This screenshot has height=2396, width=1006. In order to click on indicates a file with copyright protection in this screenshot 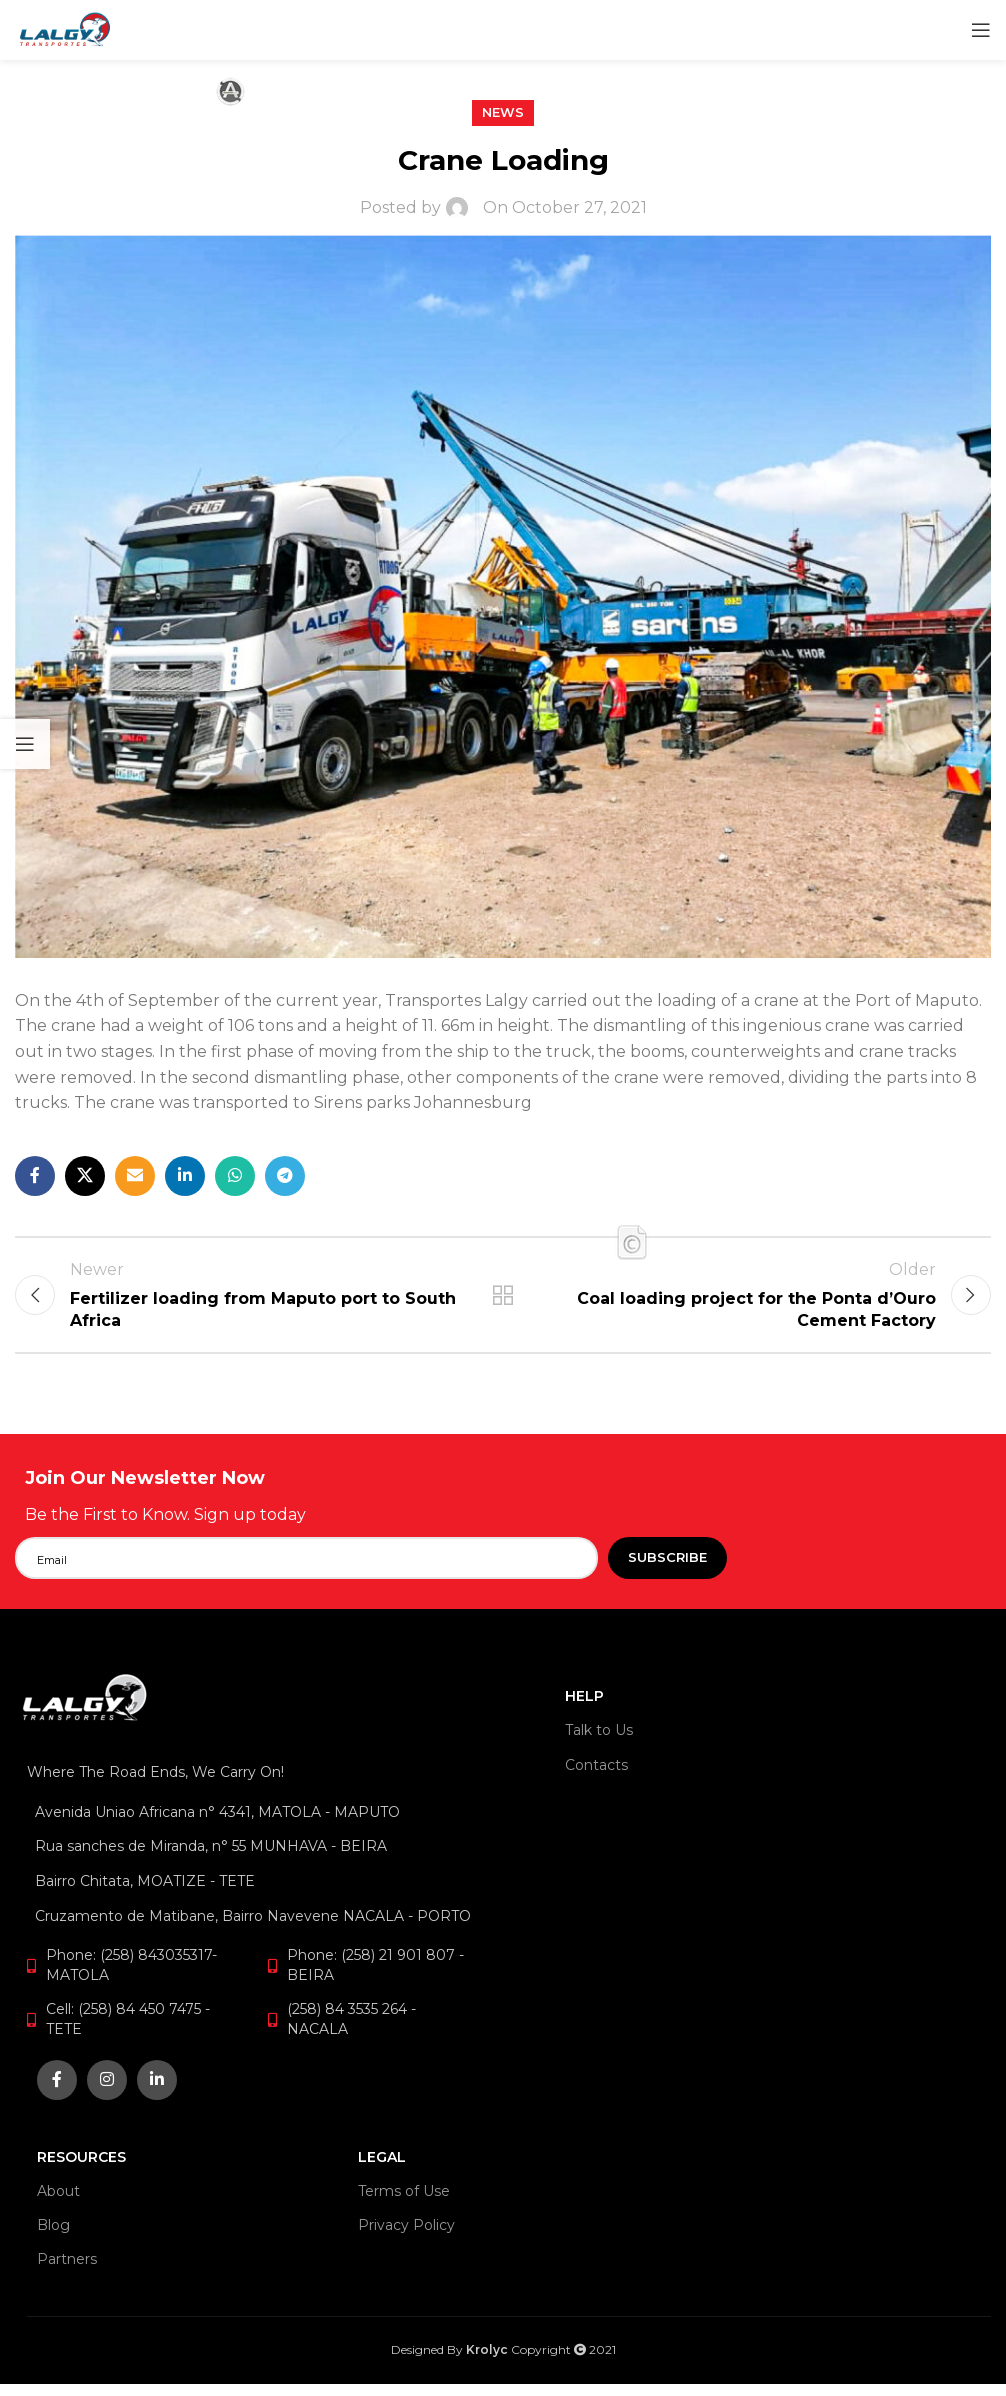, I will do `click(632, 1242)`.